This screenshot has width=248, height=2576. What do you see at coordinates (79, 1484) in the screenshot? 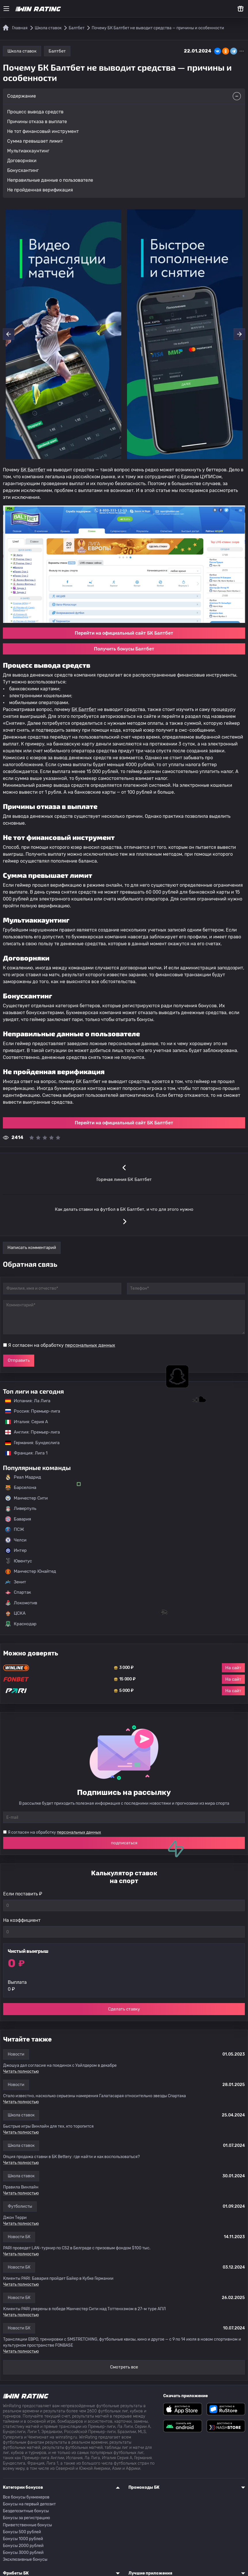
I see `stop media playback` at bounding box center [79, 1484].